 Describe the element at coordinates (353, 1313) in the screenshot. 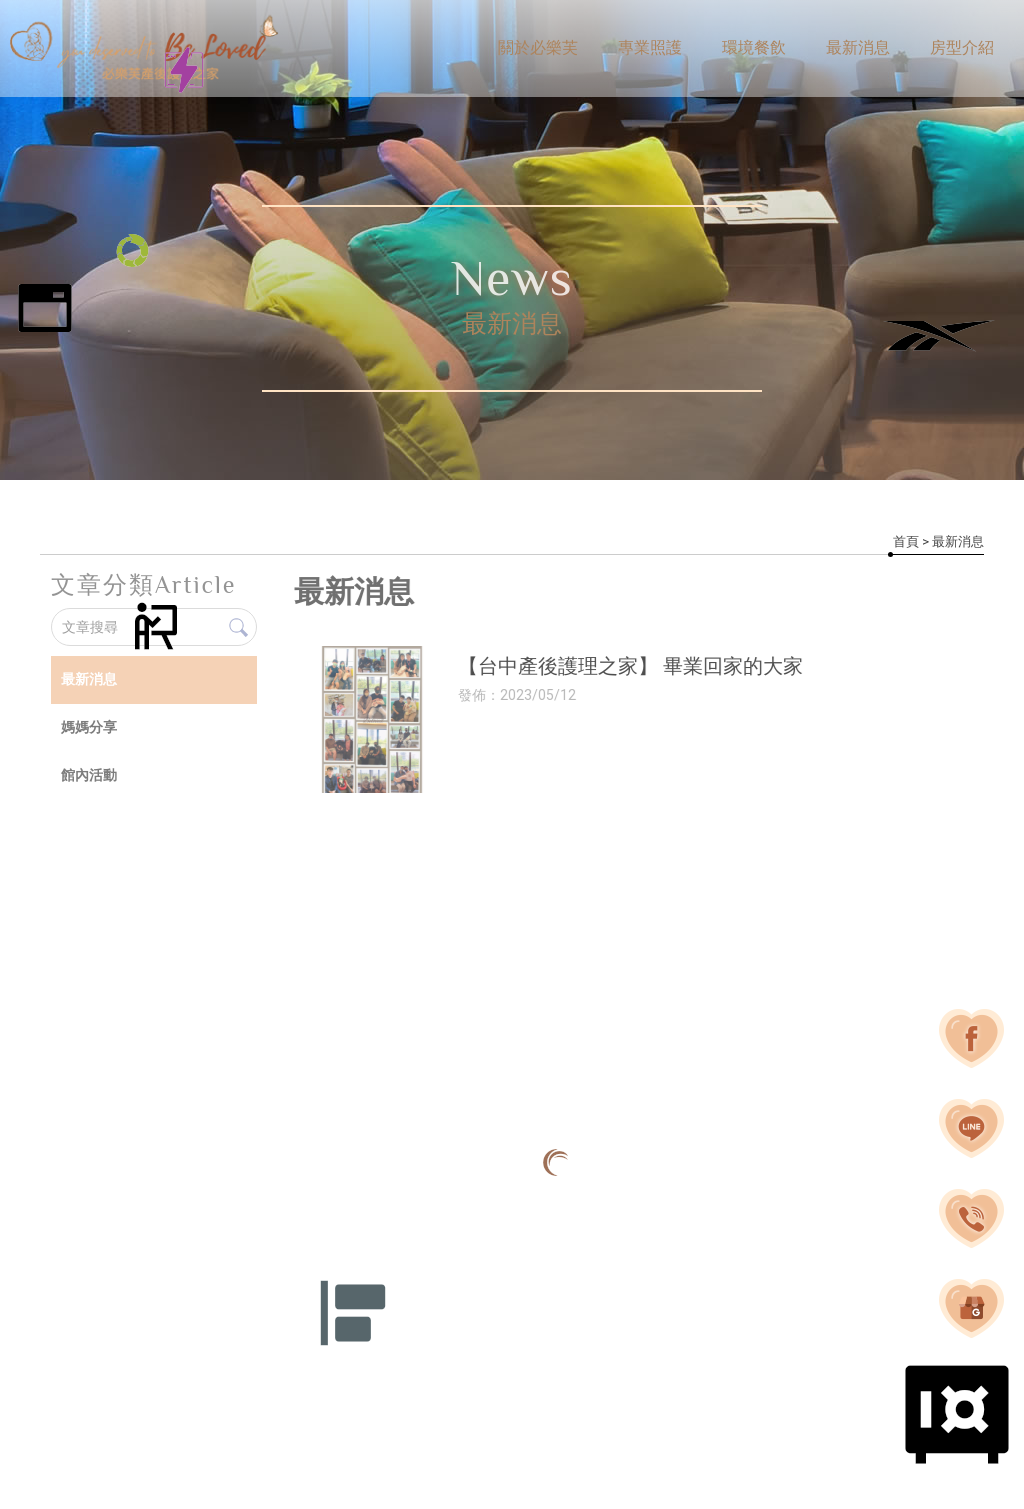

I see `align selected items to the left edge` at that location.